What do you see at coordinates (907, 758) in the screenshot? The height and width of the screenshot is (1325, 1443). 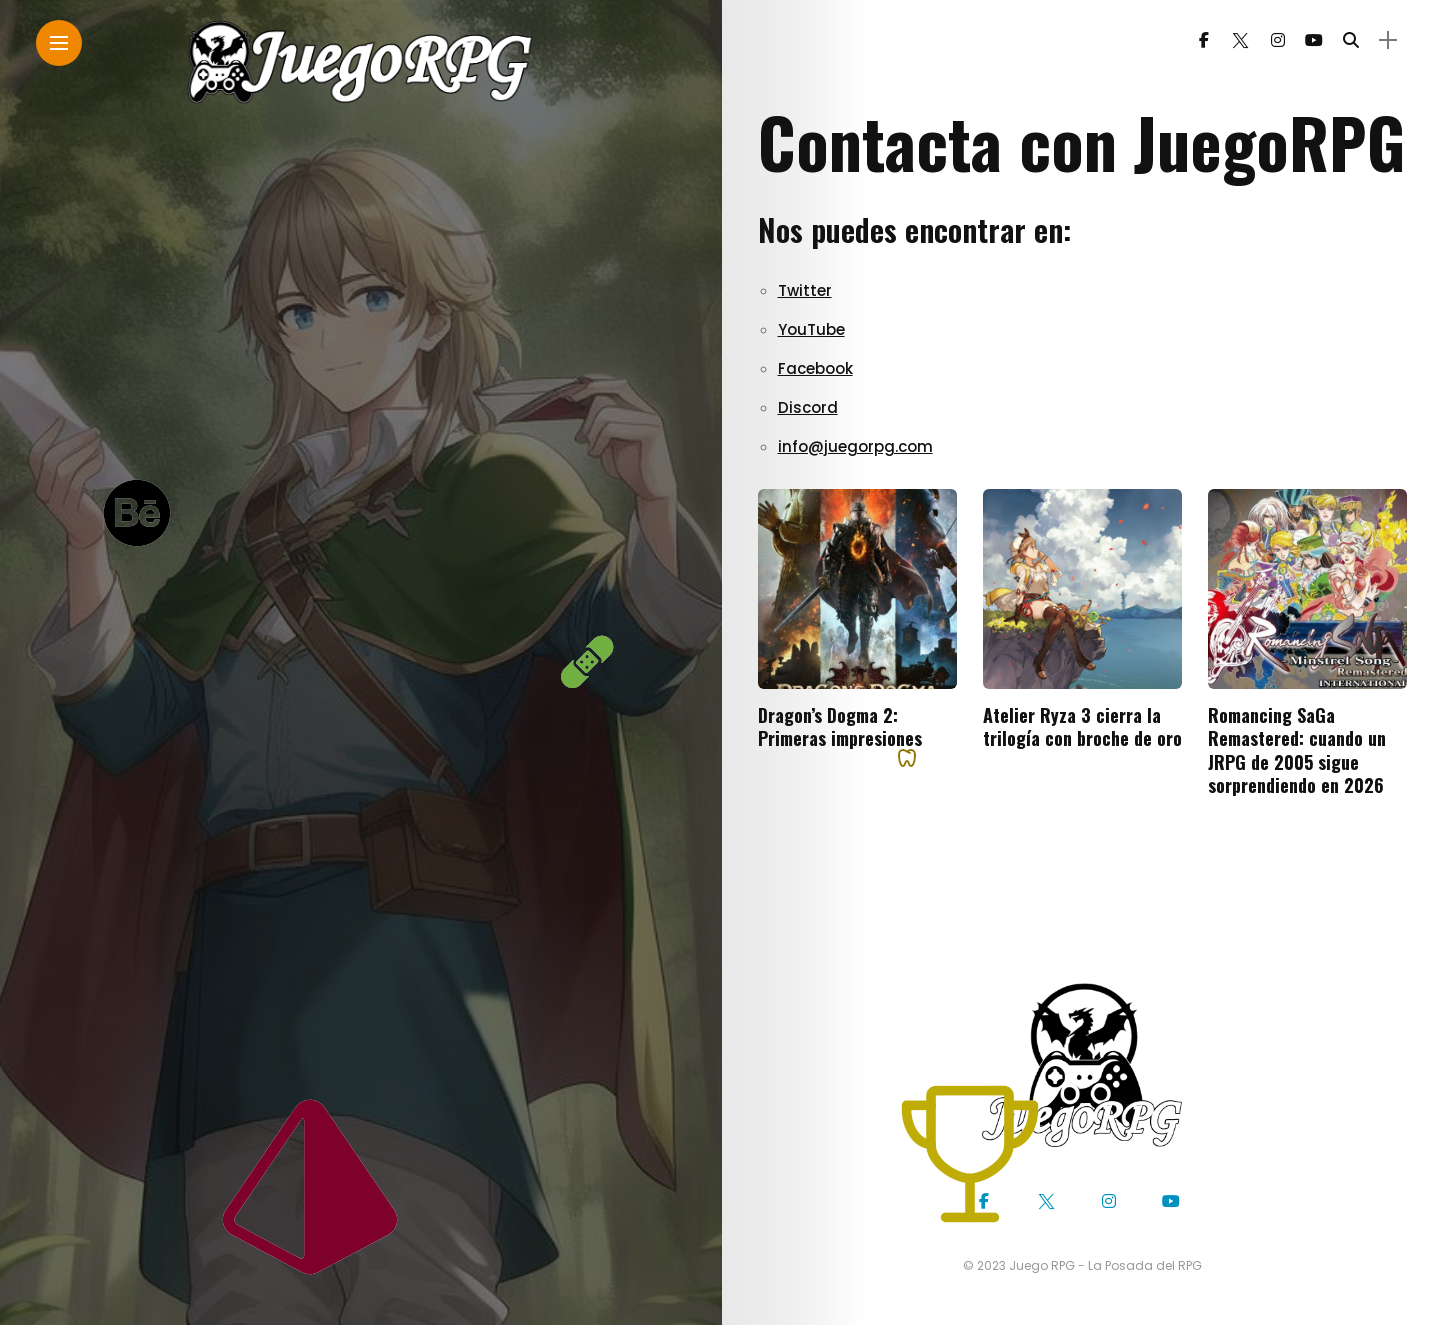 I see `access dental health information` at bounding box center [907, 758].